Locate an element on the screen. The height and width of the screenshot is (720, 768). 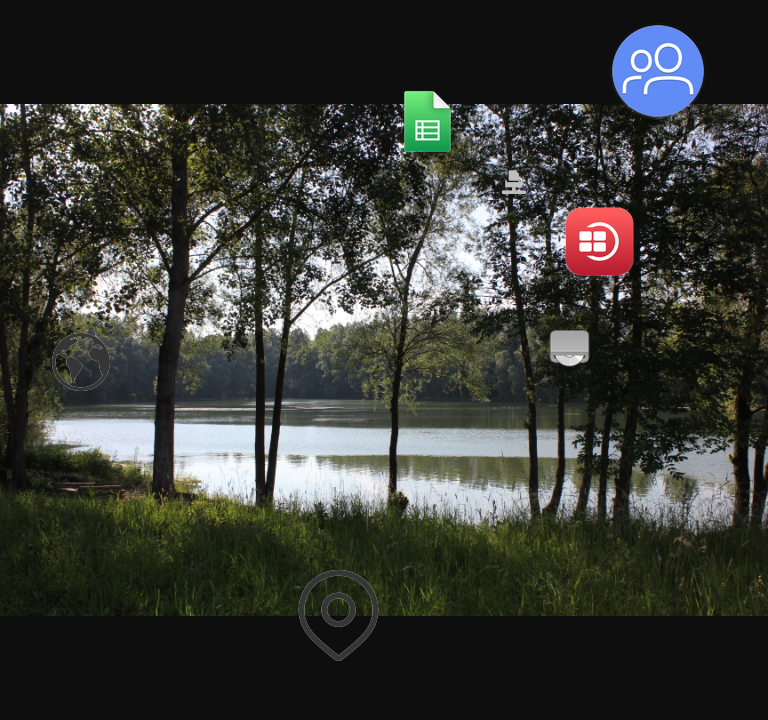
open budgie window previews app is located at coordinates (599, 241).